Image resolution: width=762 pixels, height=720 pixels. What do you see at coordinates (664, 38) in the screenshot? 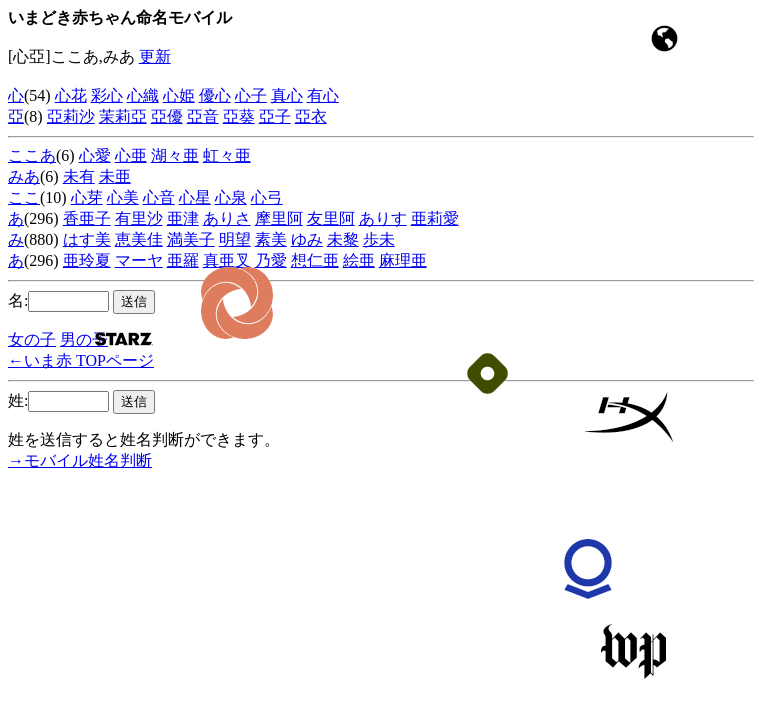
I see `view global or worldwide settings` at bounding box center [664, 38].